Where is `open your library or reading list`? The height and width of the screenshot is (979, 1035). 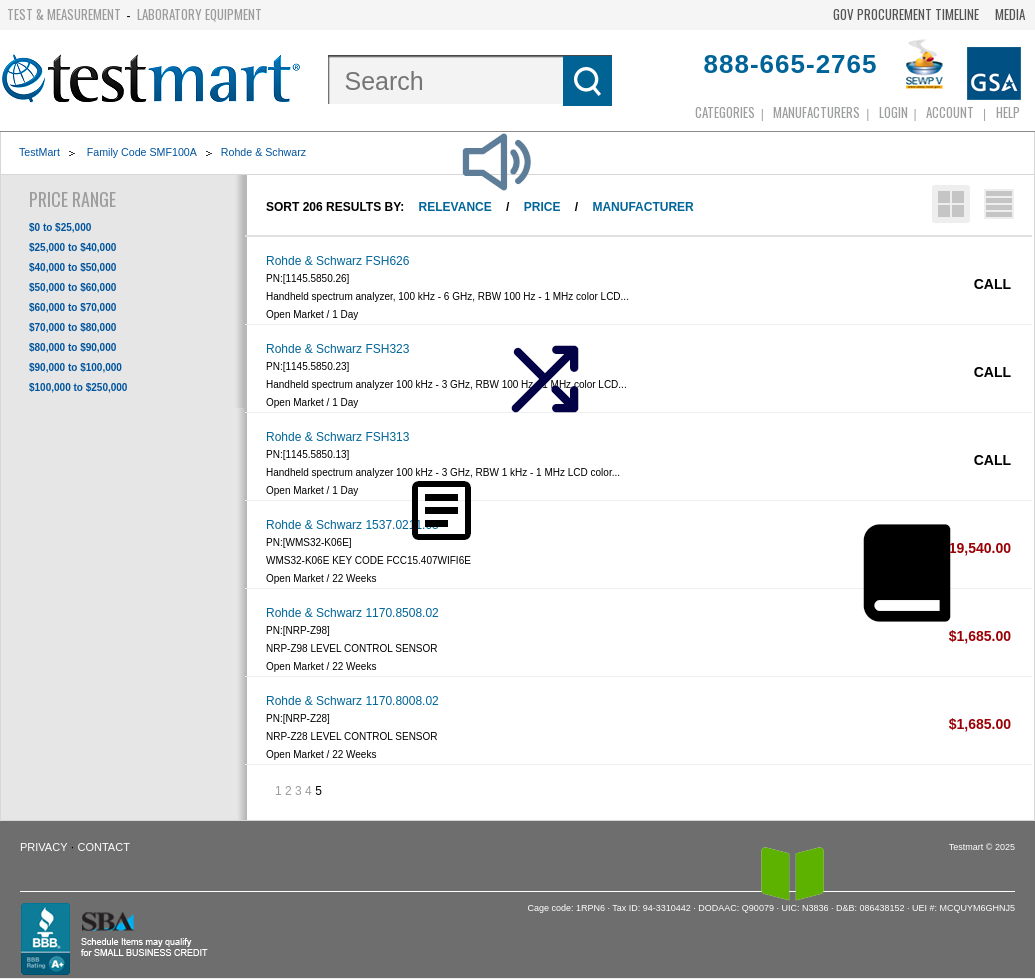
open your library or reading list is located at coordinates (907, 573).